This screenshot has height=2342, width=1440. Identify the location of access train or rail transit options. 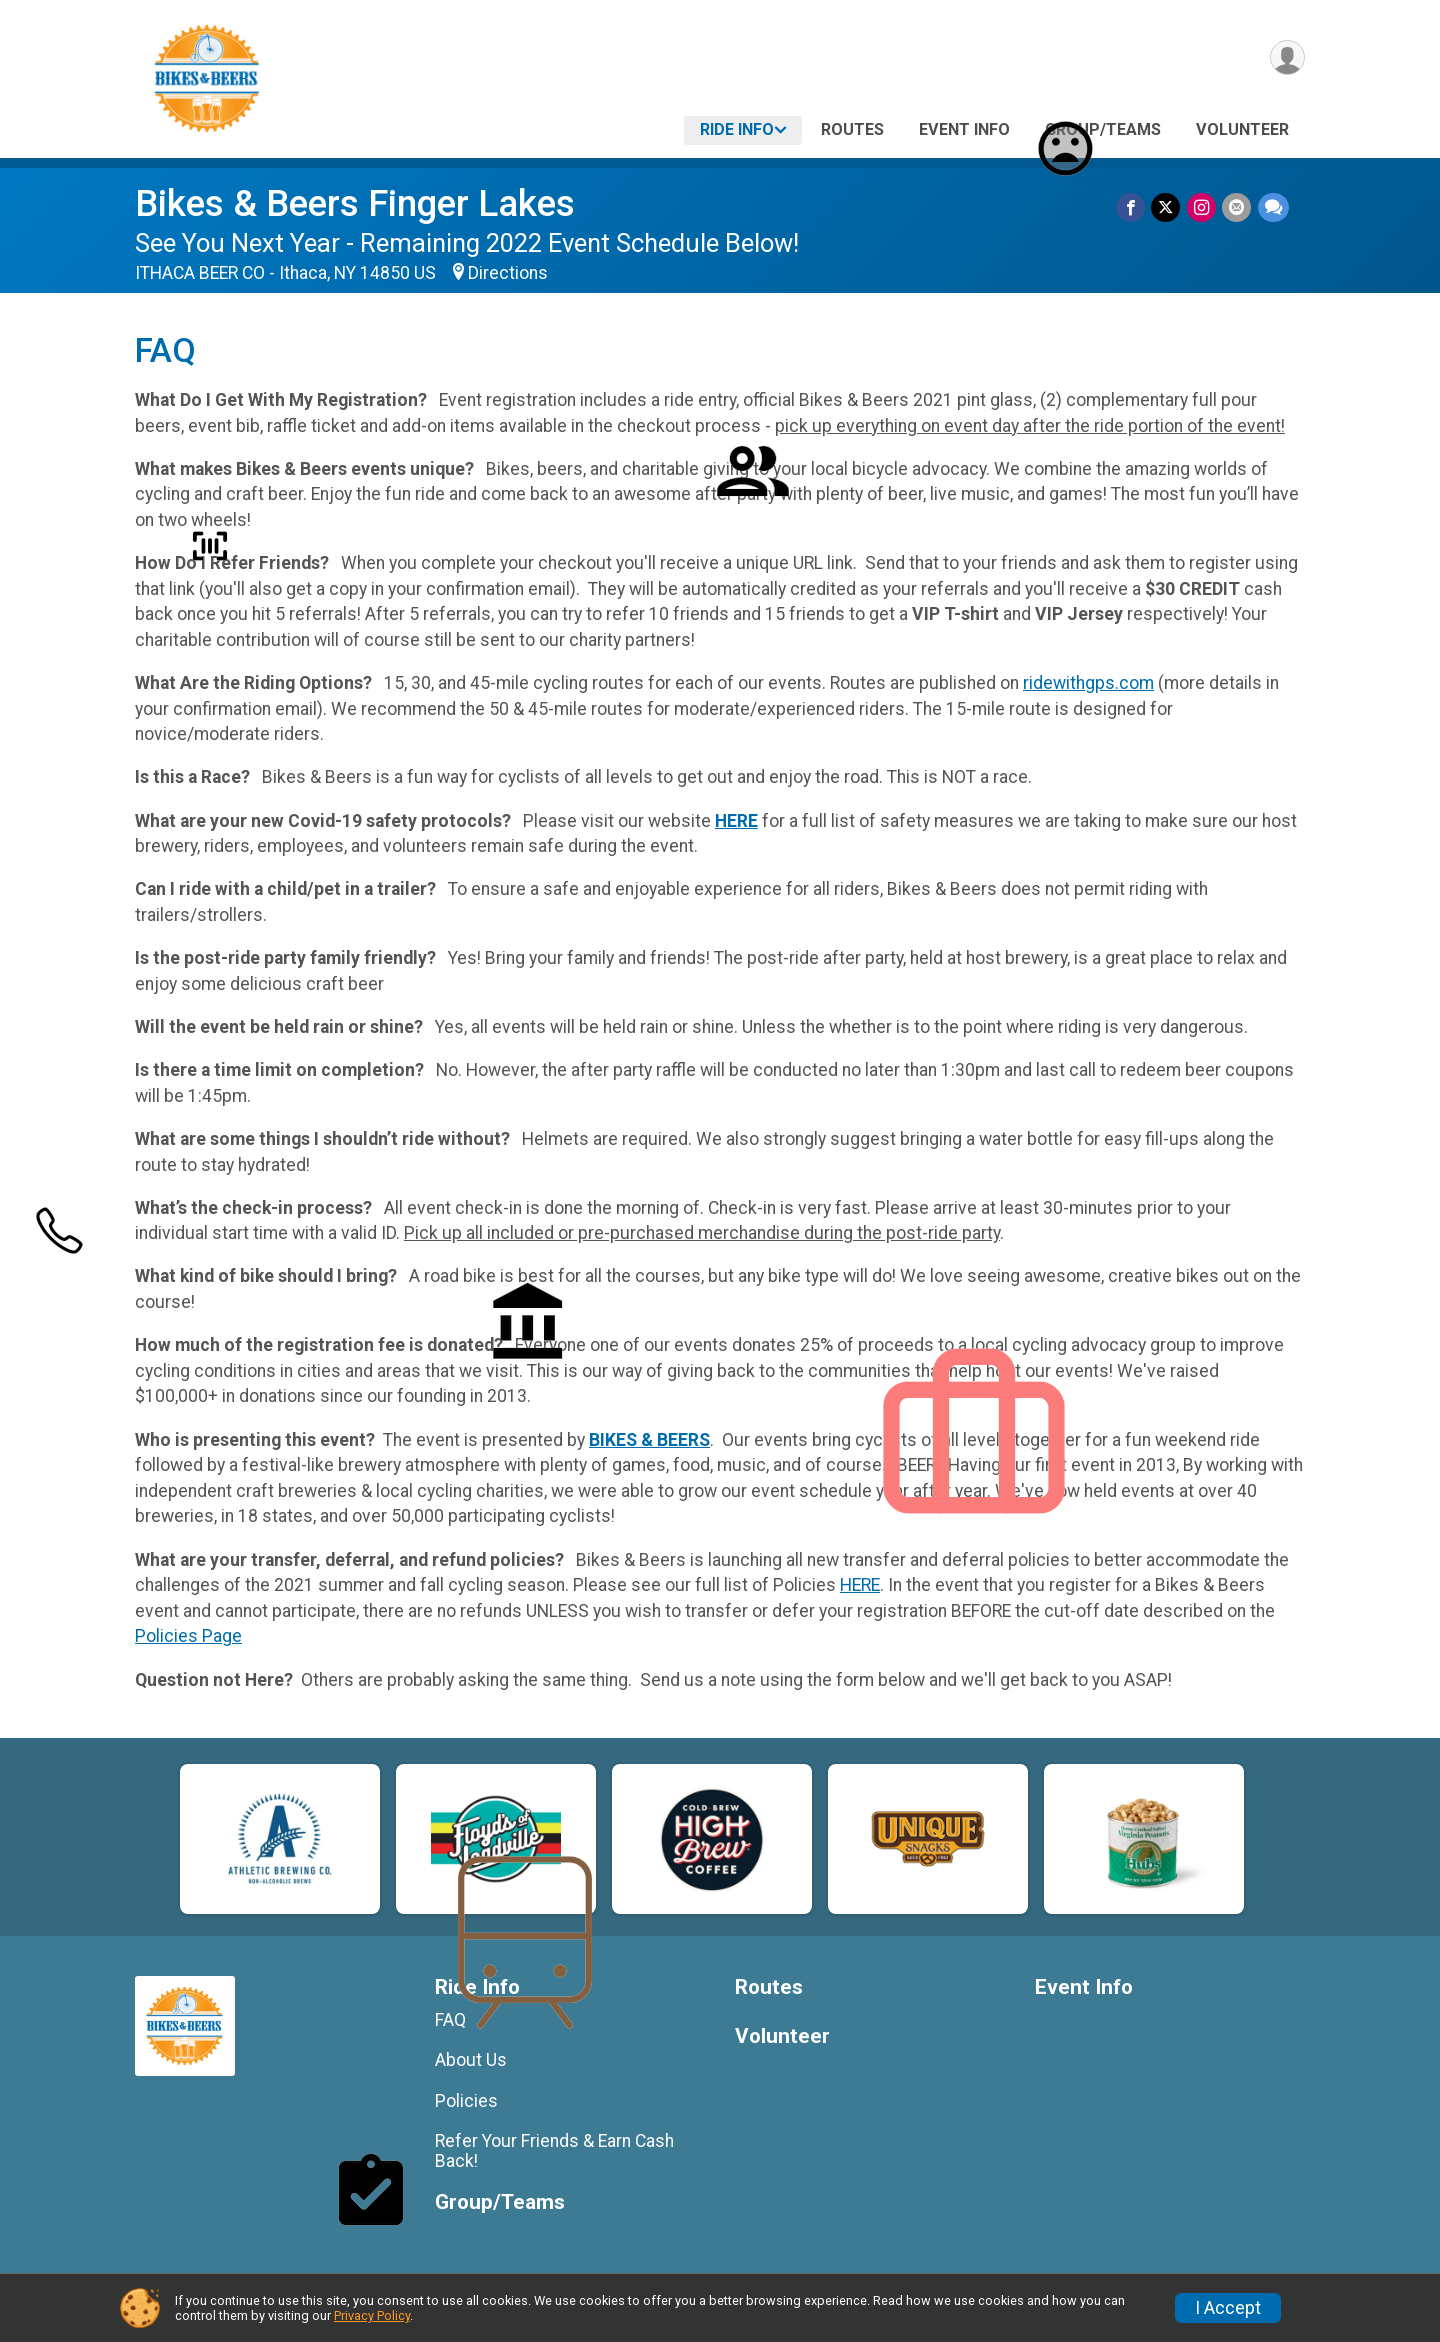
(525, 1936).